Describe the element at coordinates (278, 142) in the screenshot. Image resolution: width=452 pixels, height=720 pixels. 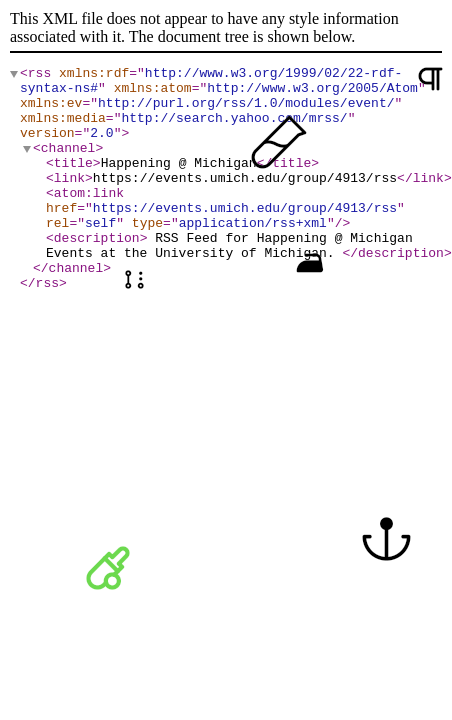
I see `access experimental or beta features` at that location.